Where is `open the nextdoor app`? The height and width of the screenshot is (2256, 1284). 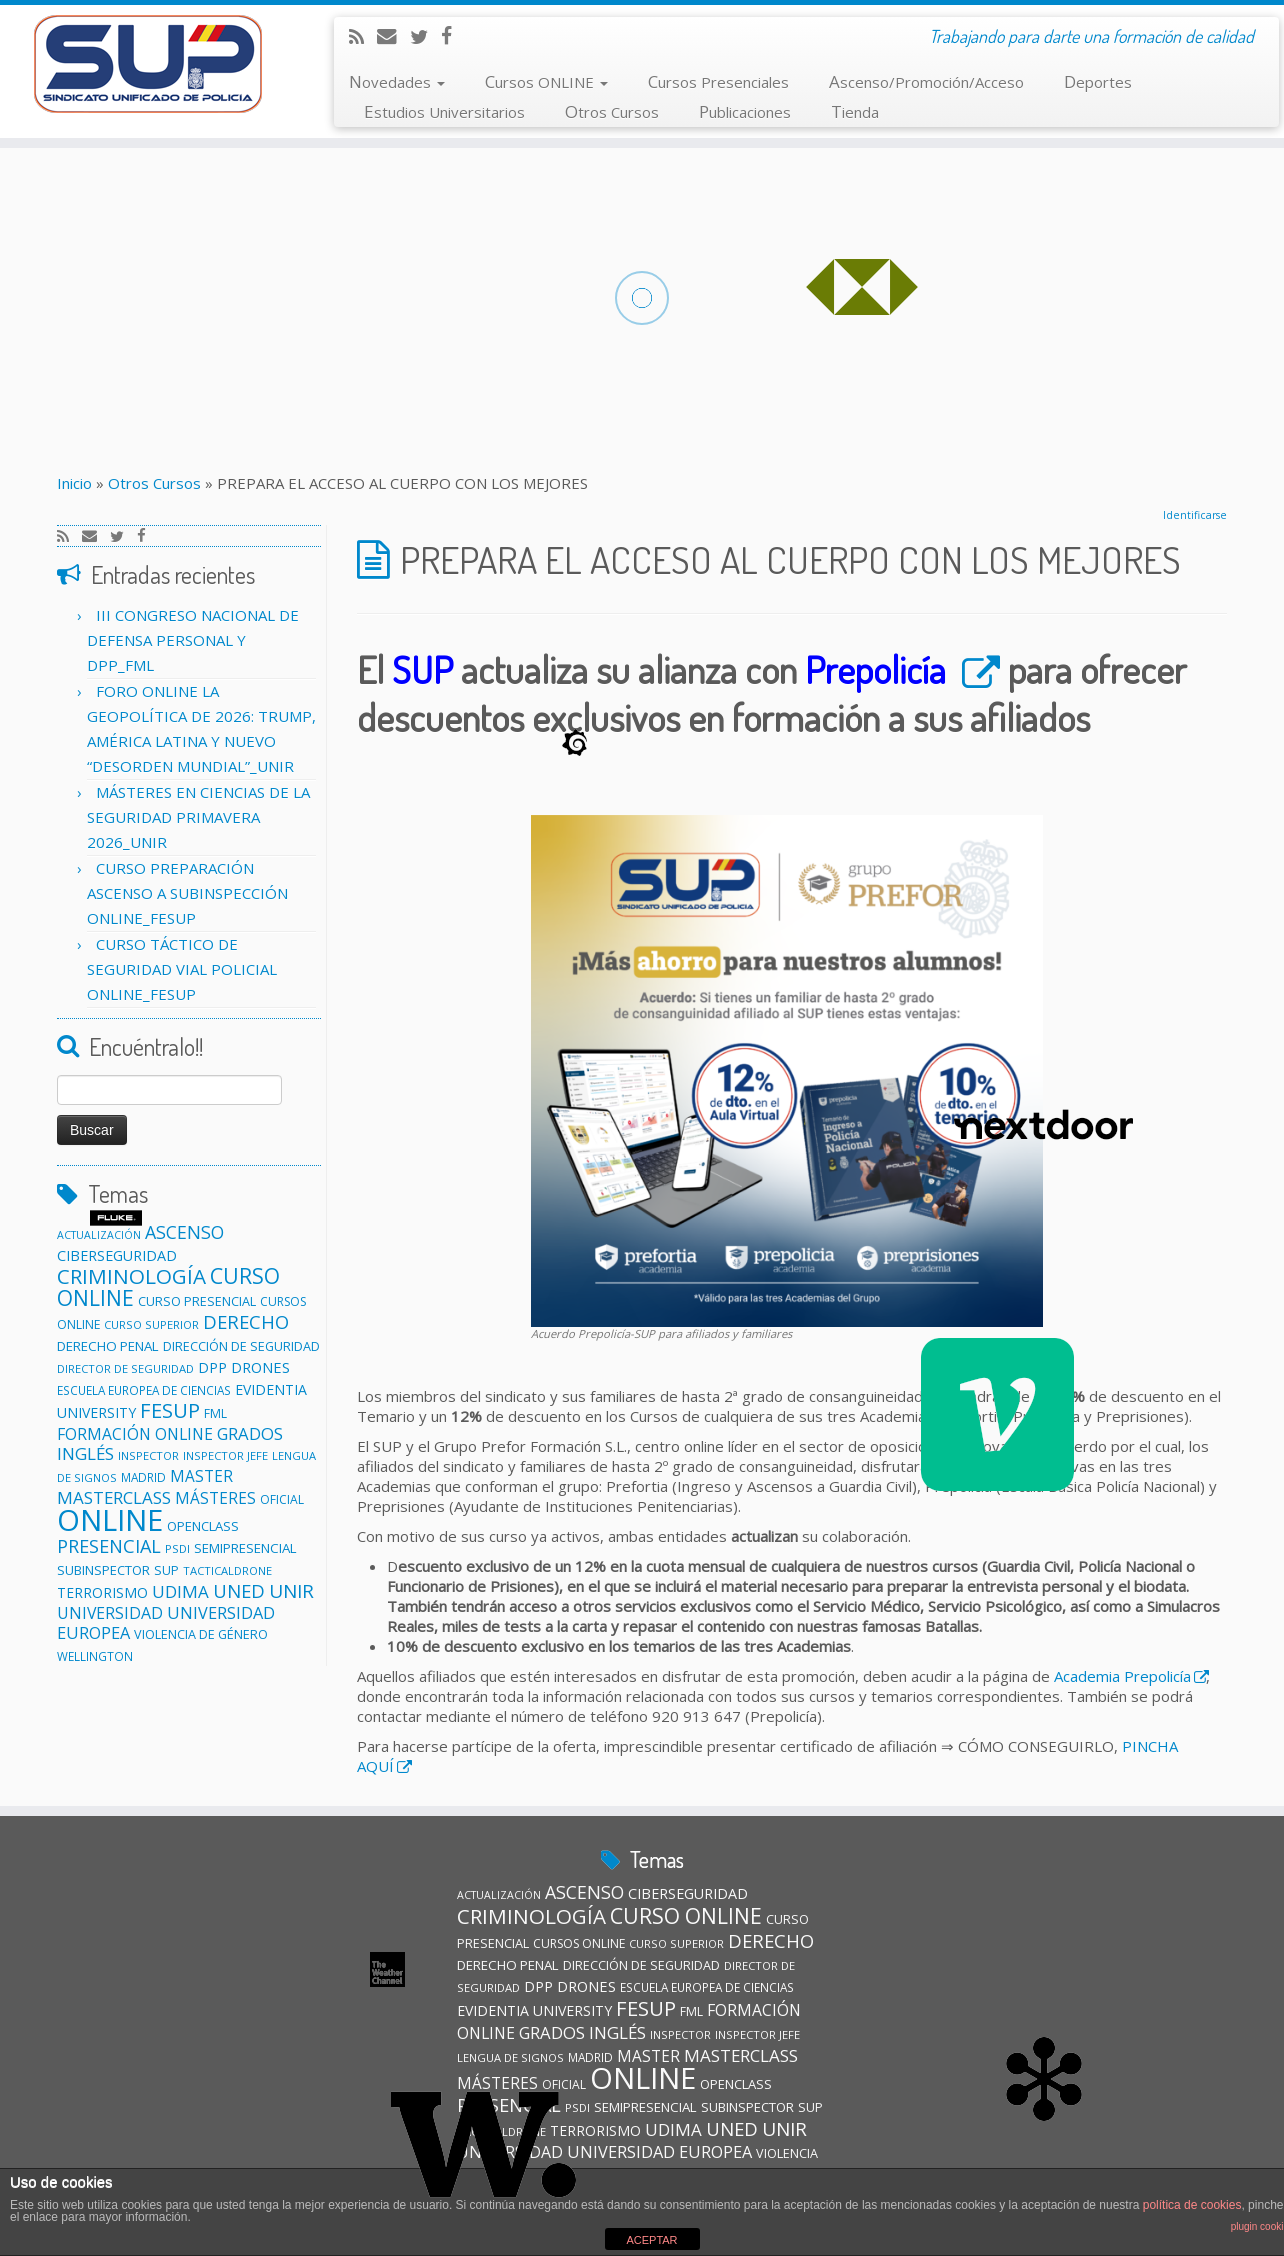 open the nextdoor app is located at coordinates (1043, 1124).